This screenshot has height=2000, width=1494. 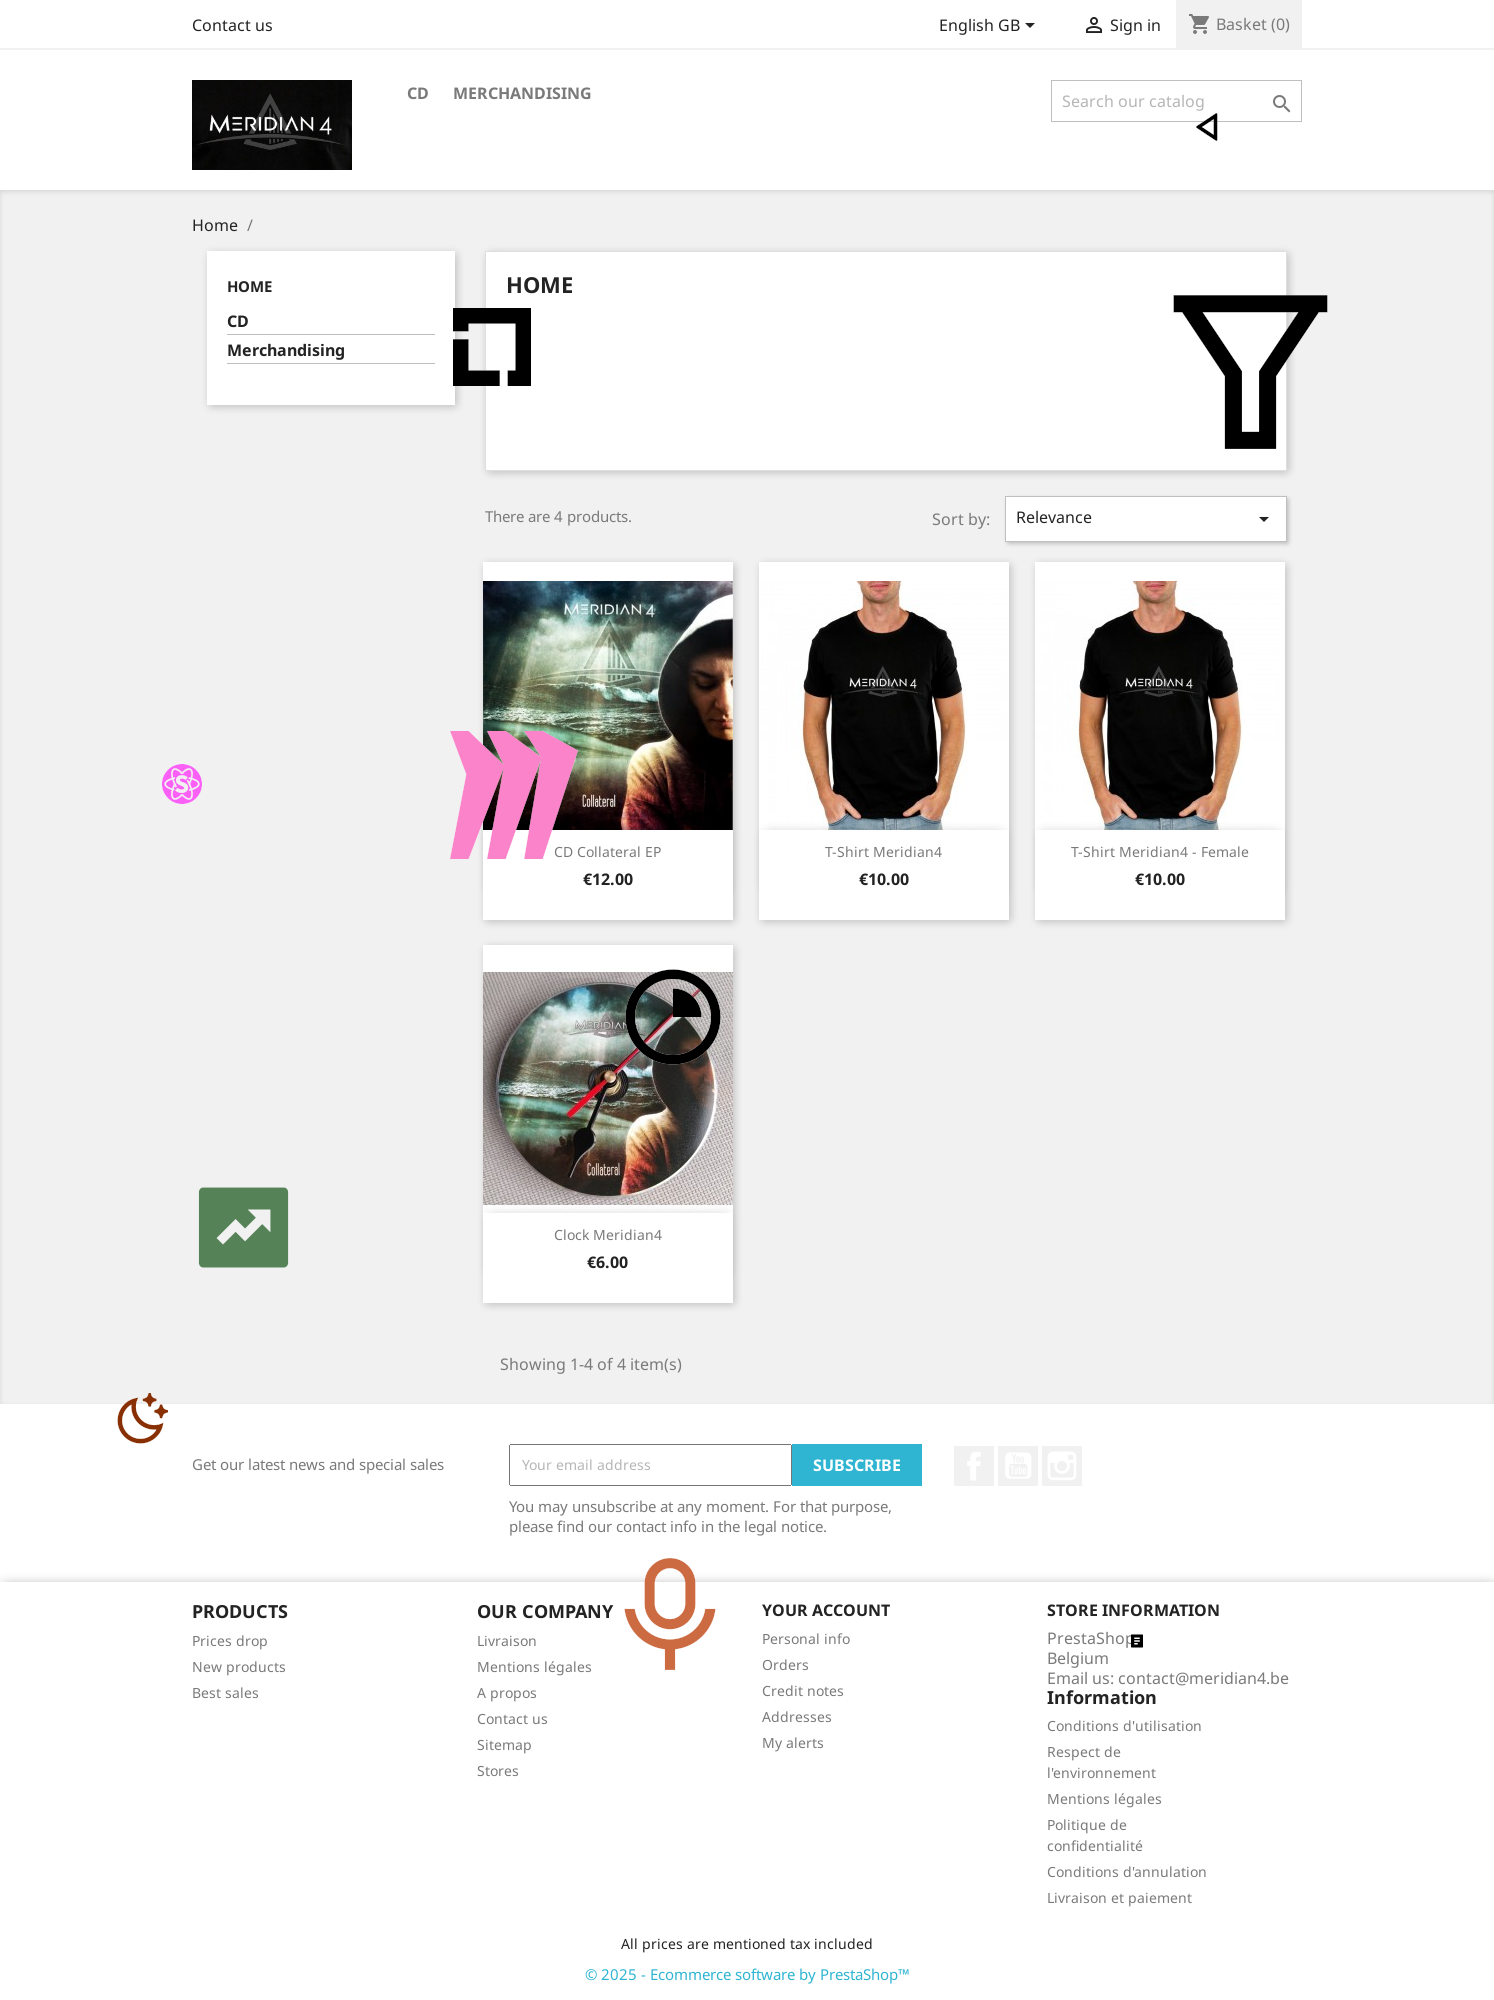 I want to click on view document list or file directory, so click(x=1137, y=1641).